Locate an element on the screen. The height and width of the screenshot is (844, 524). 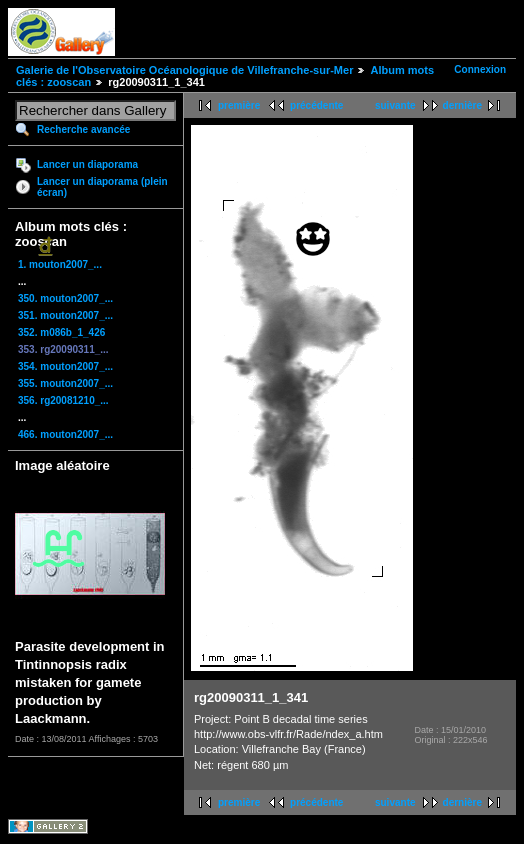
indicates Vietnamese dong currency is located at coordinates (45, 246).